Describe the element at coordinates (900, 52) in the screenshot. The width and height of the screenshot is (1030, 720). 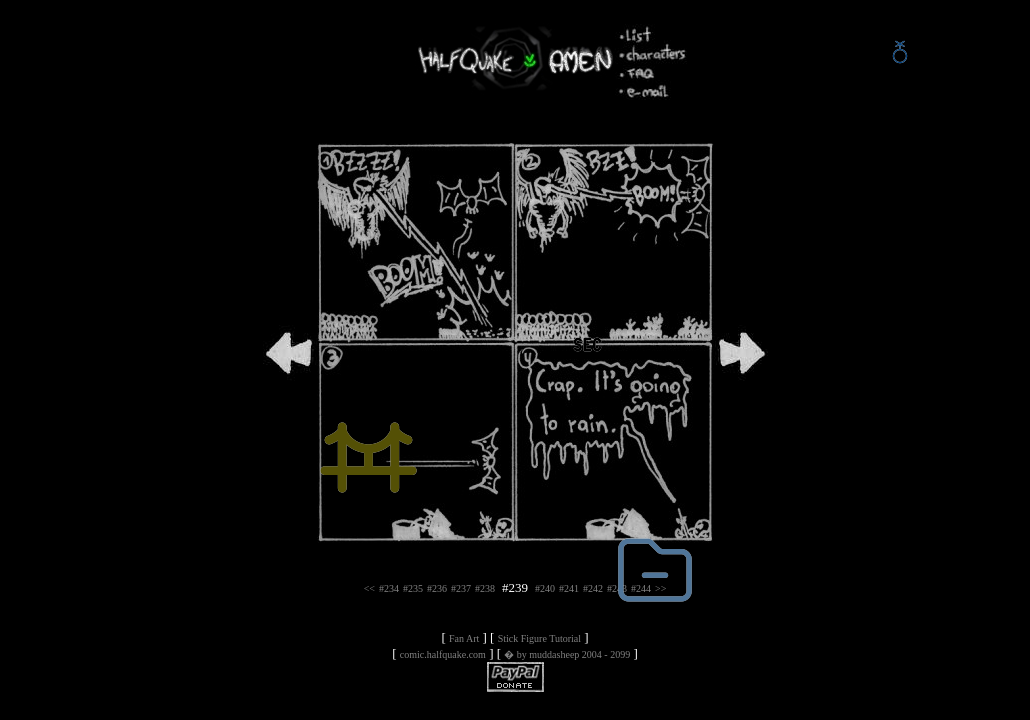
I see `indicates nonbinary gender identity option` at that location.